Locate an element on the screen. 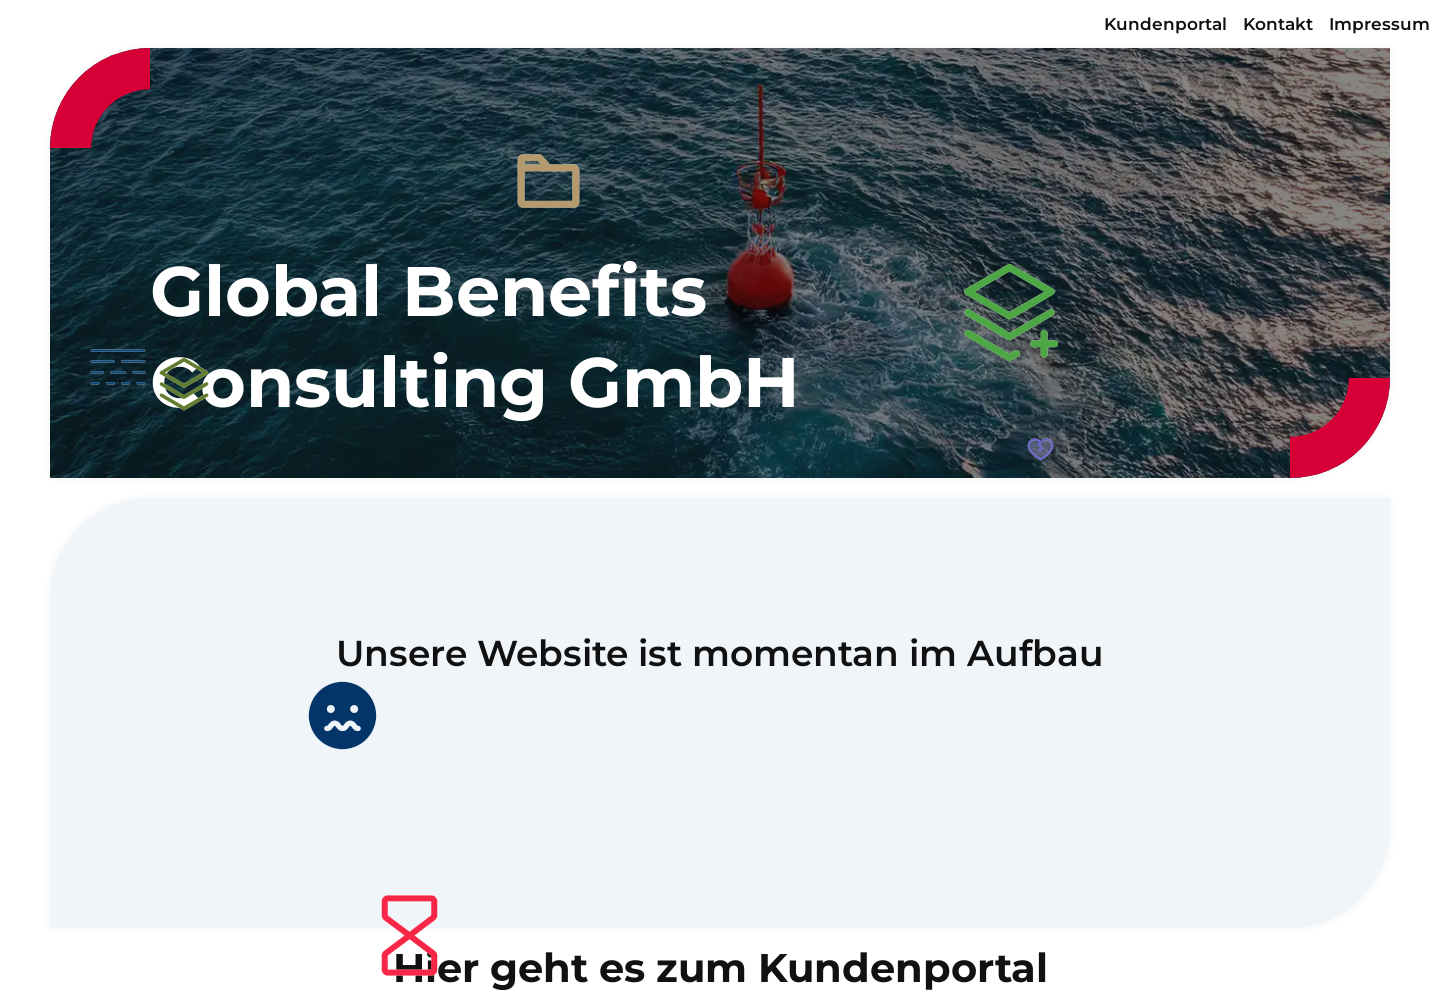  unlike or remove from favorites is located at coordinates (1040, 448).